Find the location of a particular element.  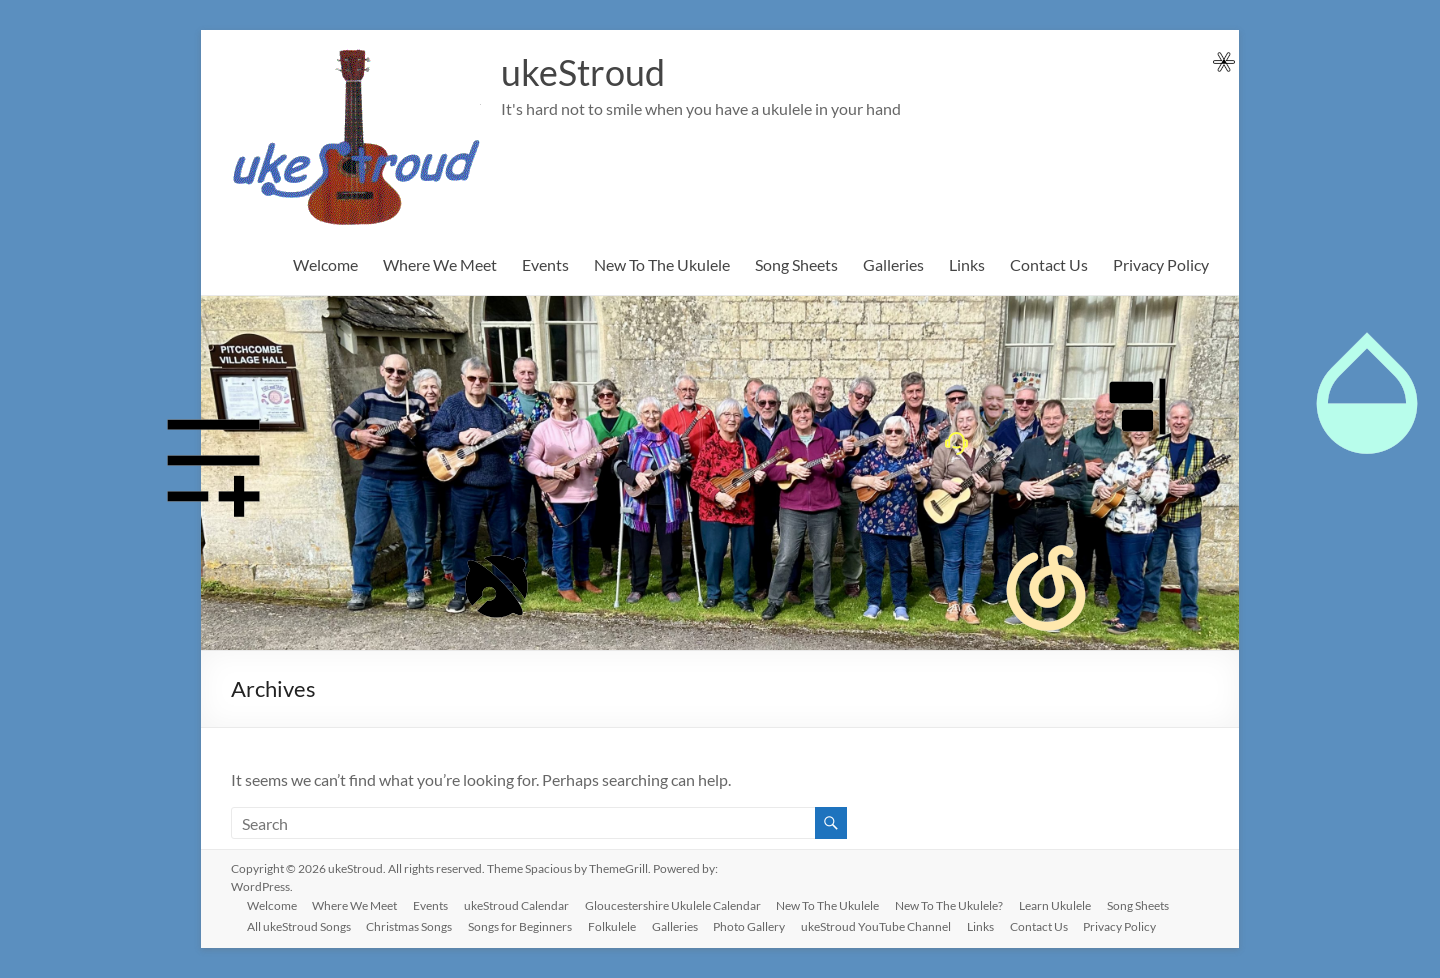

add a new menu item is located at coordinates (213, 460).